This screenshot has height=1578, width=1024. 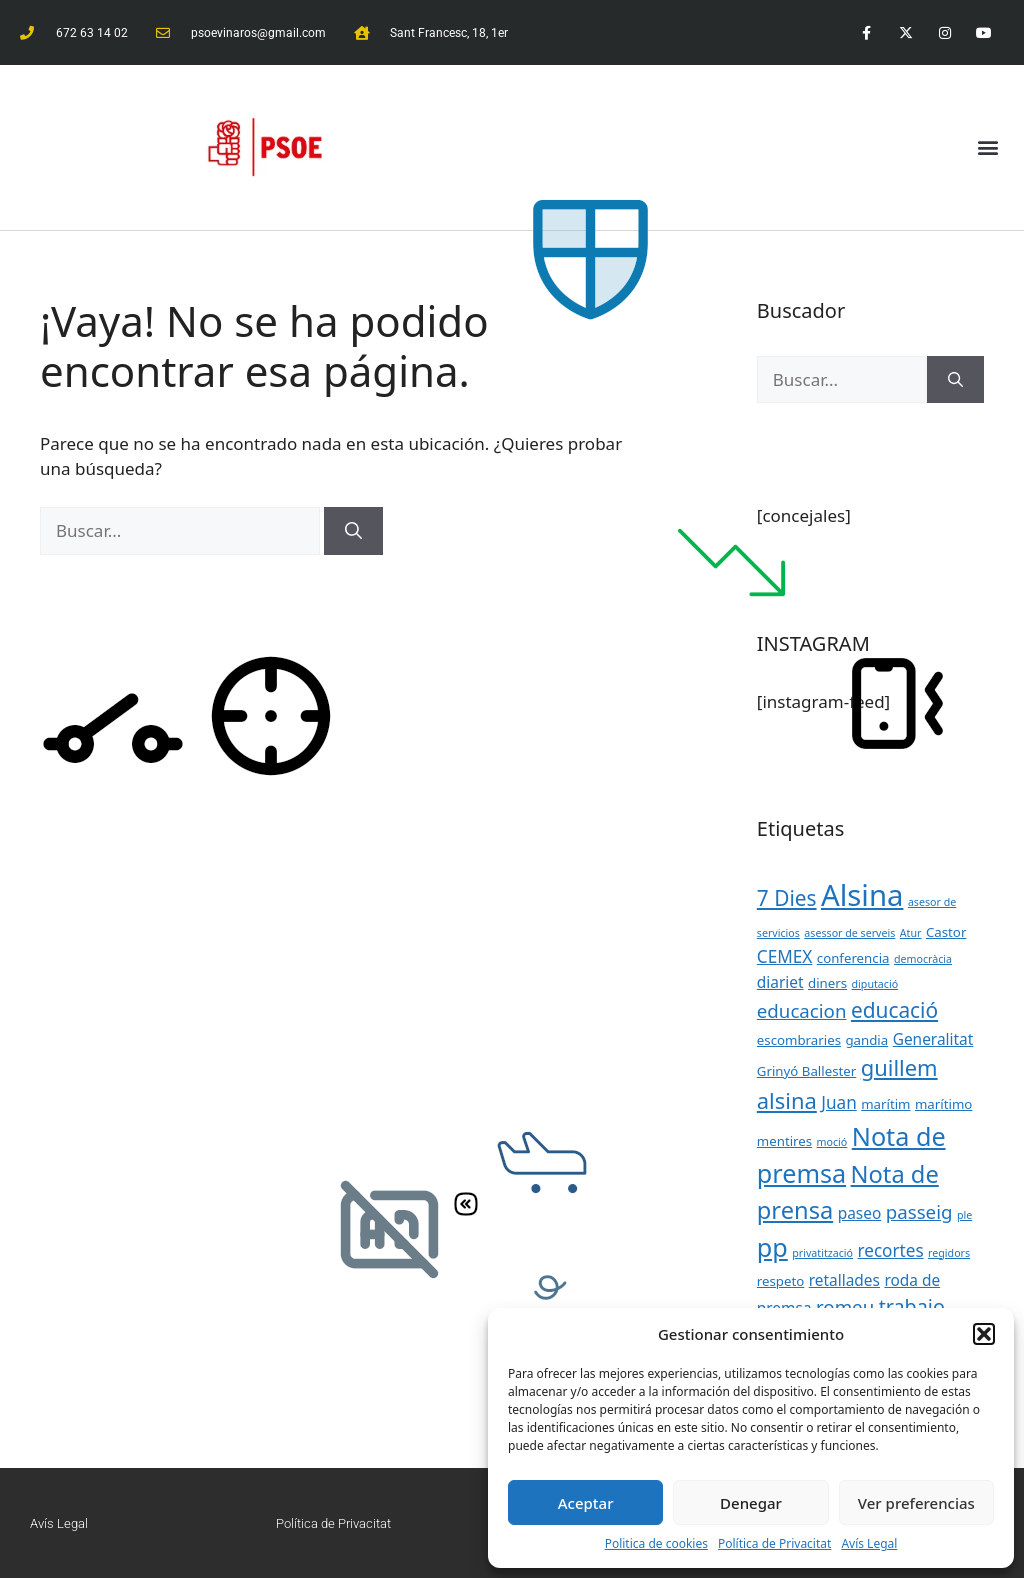 What do you see at coordinates (731, 562) in the screenshot?
I see `indicates a downward trend or decline in data` at bounding box center [731, 562].